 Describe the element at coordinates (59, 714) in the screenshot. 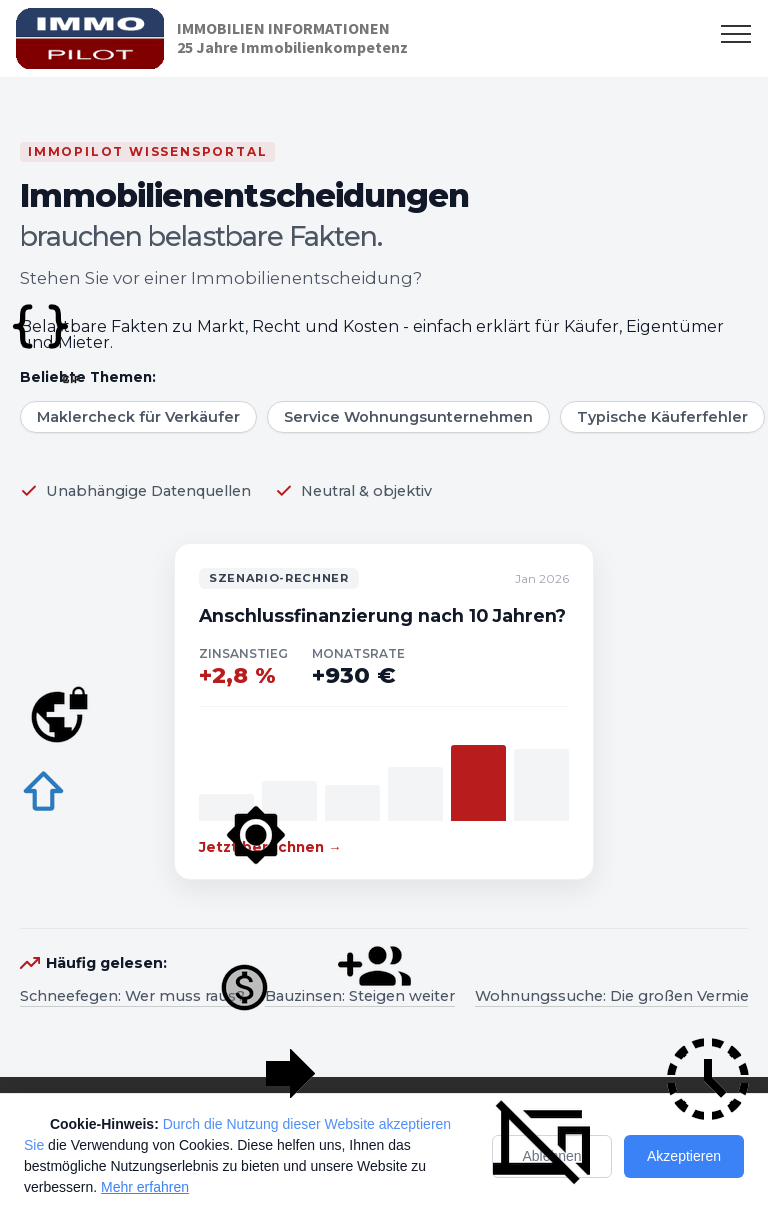

I see `indicates active vpn connection` at that location.